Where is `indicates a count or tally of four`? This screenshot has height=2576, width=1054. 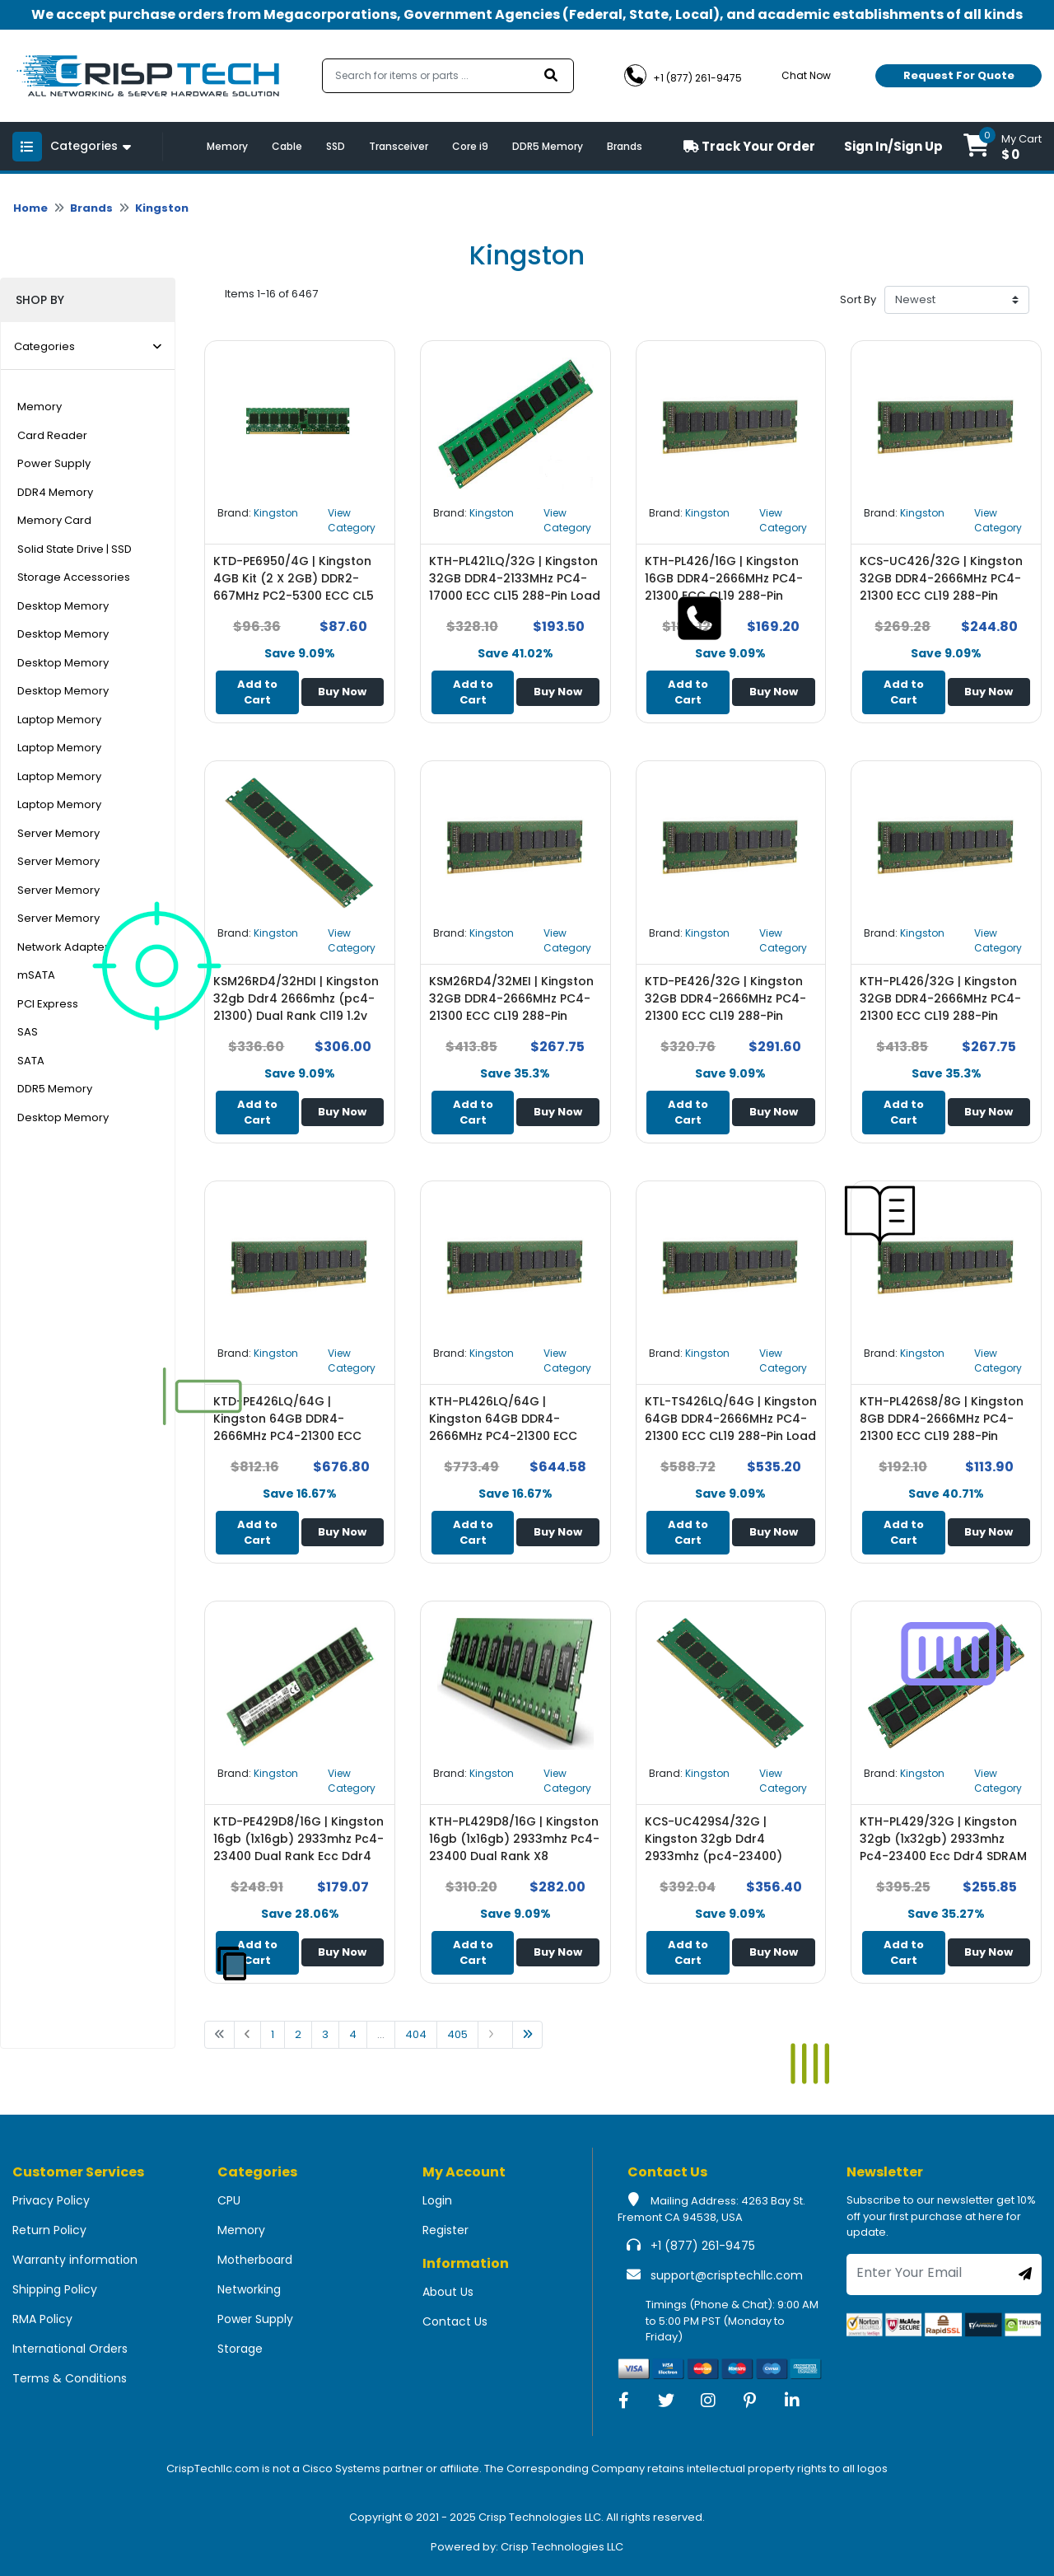 indicates a count or tally of four is located at coordinates (811, 2064).